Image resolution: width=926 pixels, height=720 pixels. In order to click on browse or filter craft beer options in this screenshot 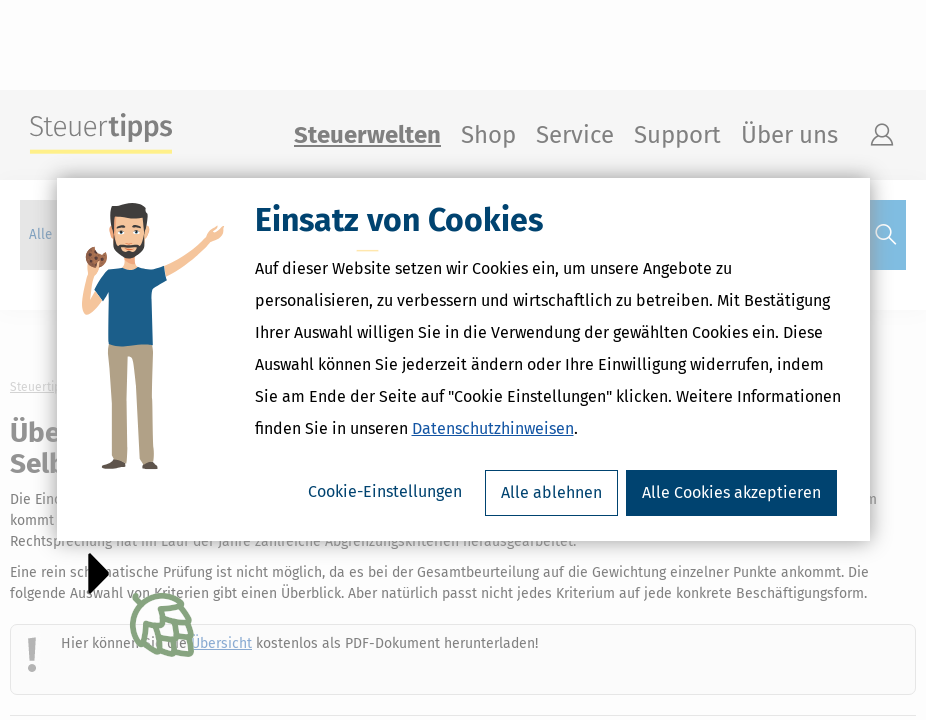, I will do `click(162, 625)`.